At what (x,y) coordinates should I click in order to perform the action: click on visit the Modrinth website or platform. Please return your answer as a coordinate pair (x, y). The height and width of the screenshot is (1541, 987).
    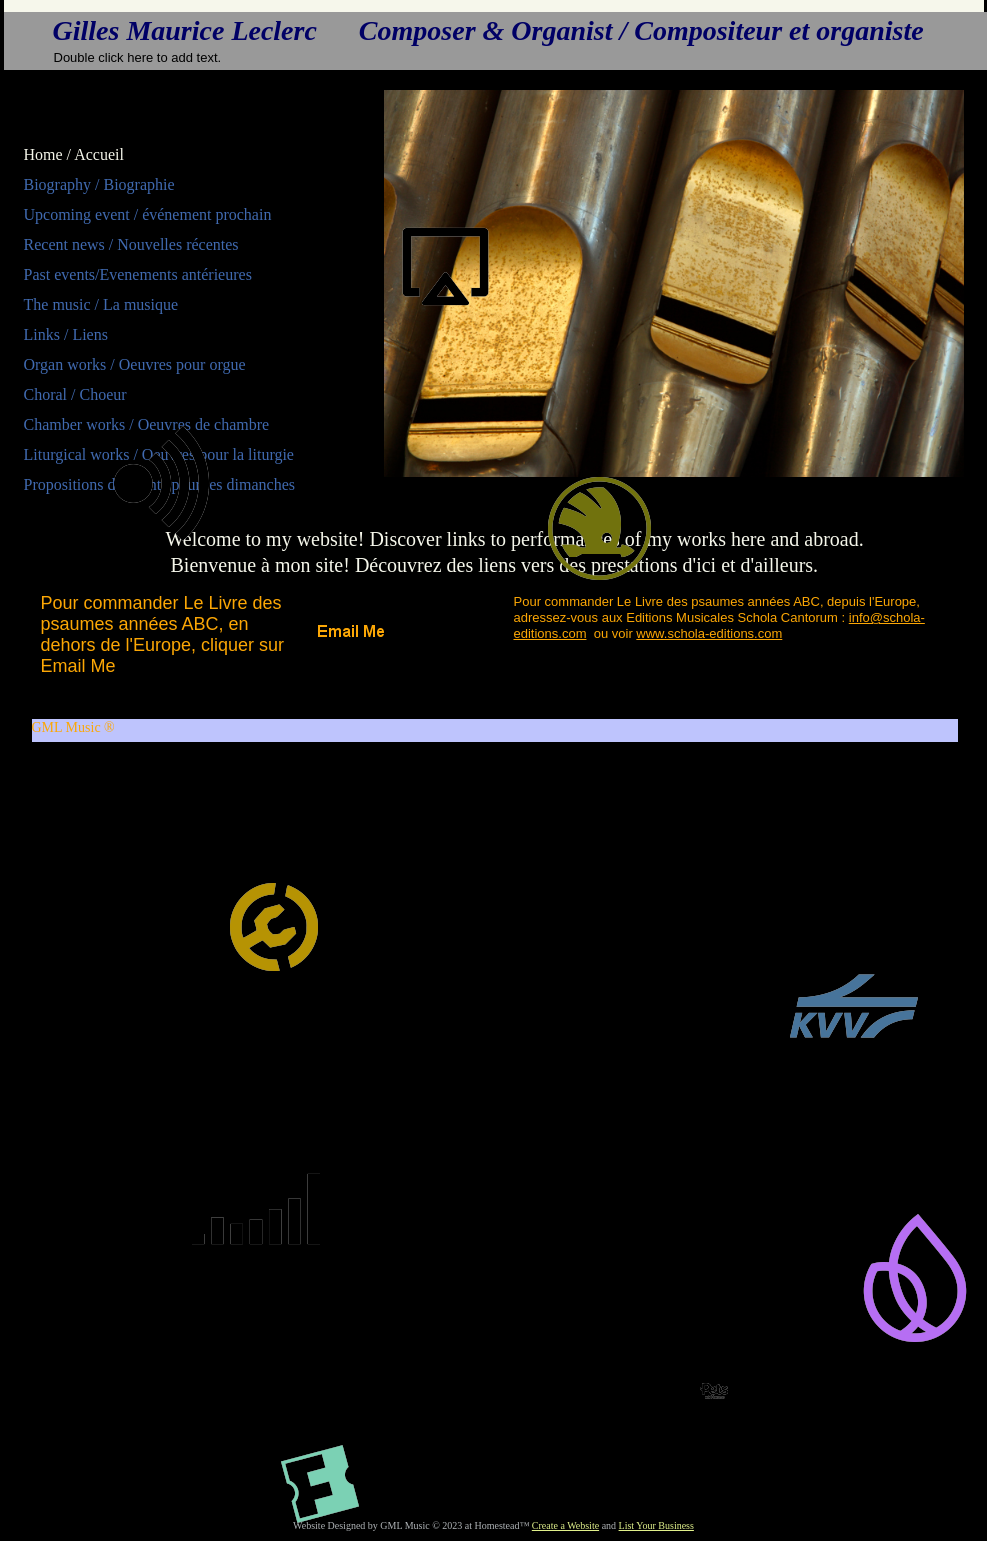
    Looking at the image, I should click on (274, 927).